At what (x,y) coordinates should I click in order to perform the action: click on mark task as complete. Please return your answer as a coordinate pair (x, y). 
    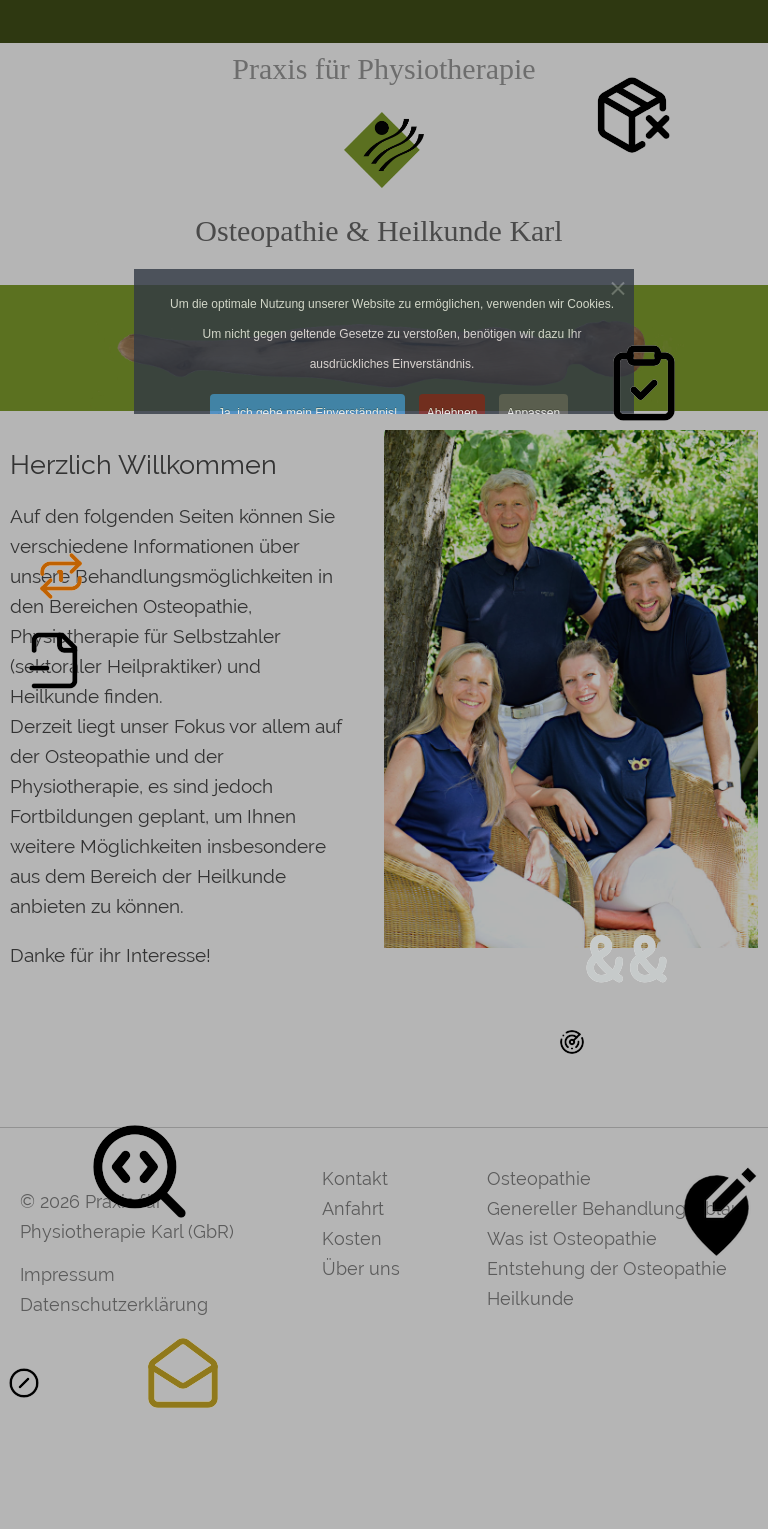
    Looking at the image, I should click on (644, 383).